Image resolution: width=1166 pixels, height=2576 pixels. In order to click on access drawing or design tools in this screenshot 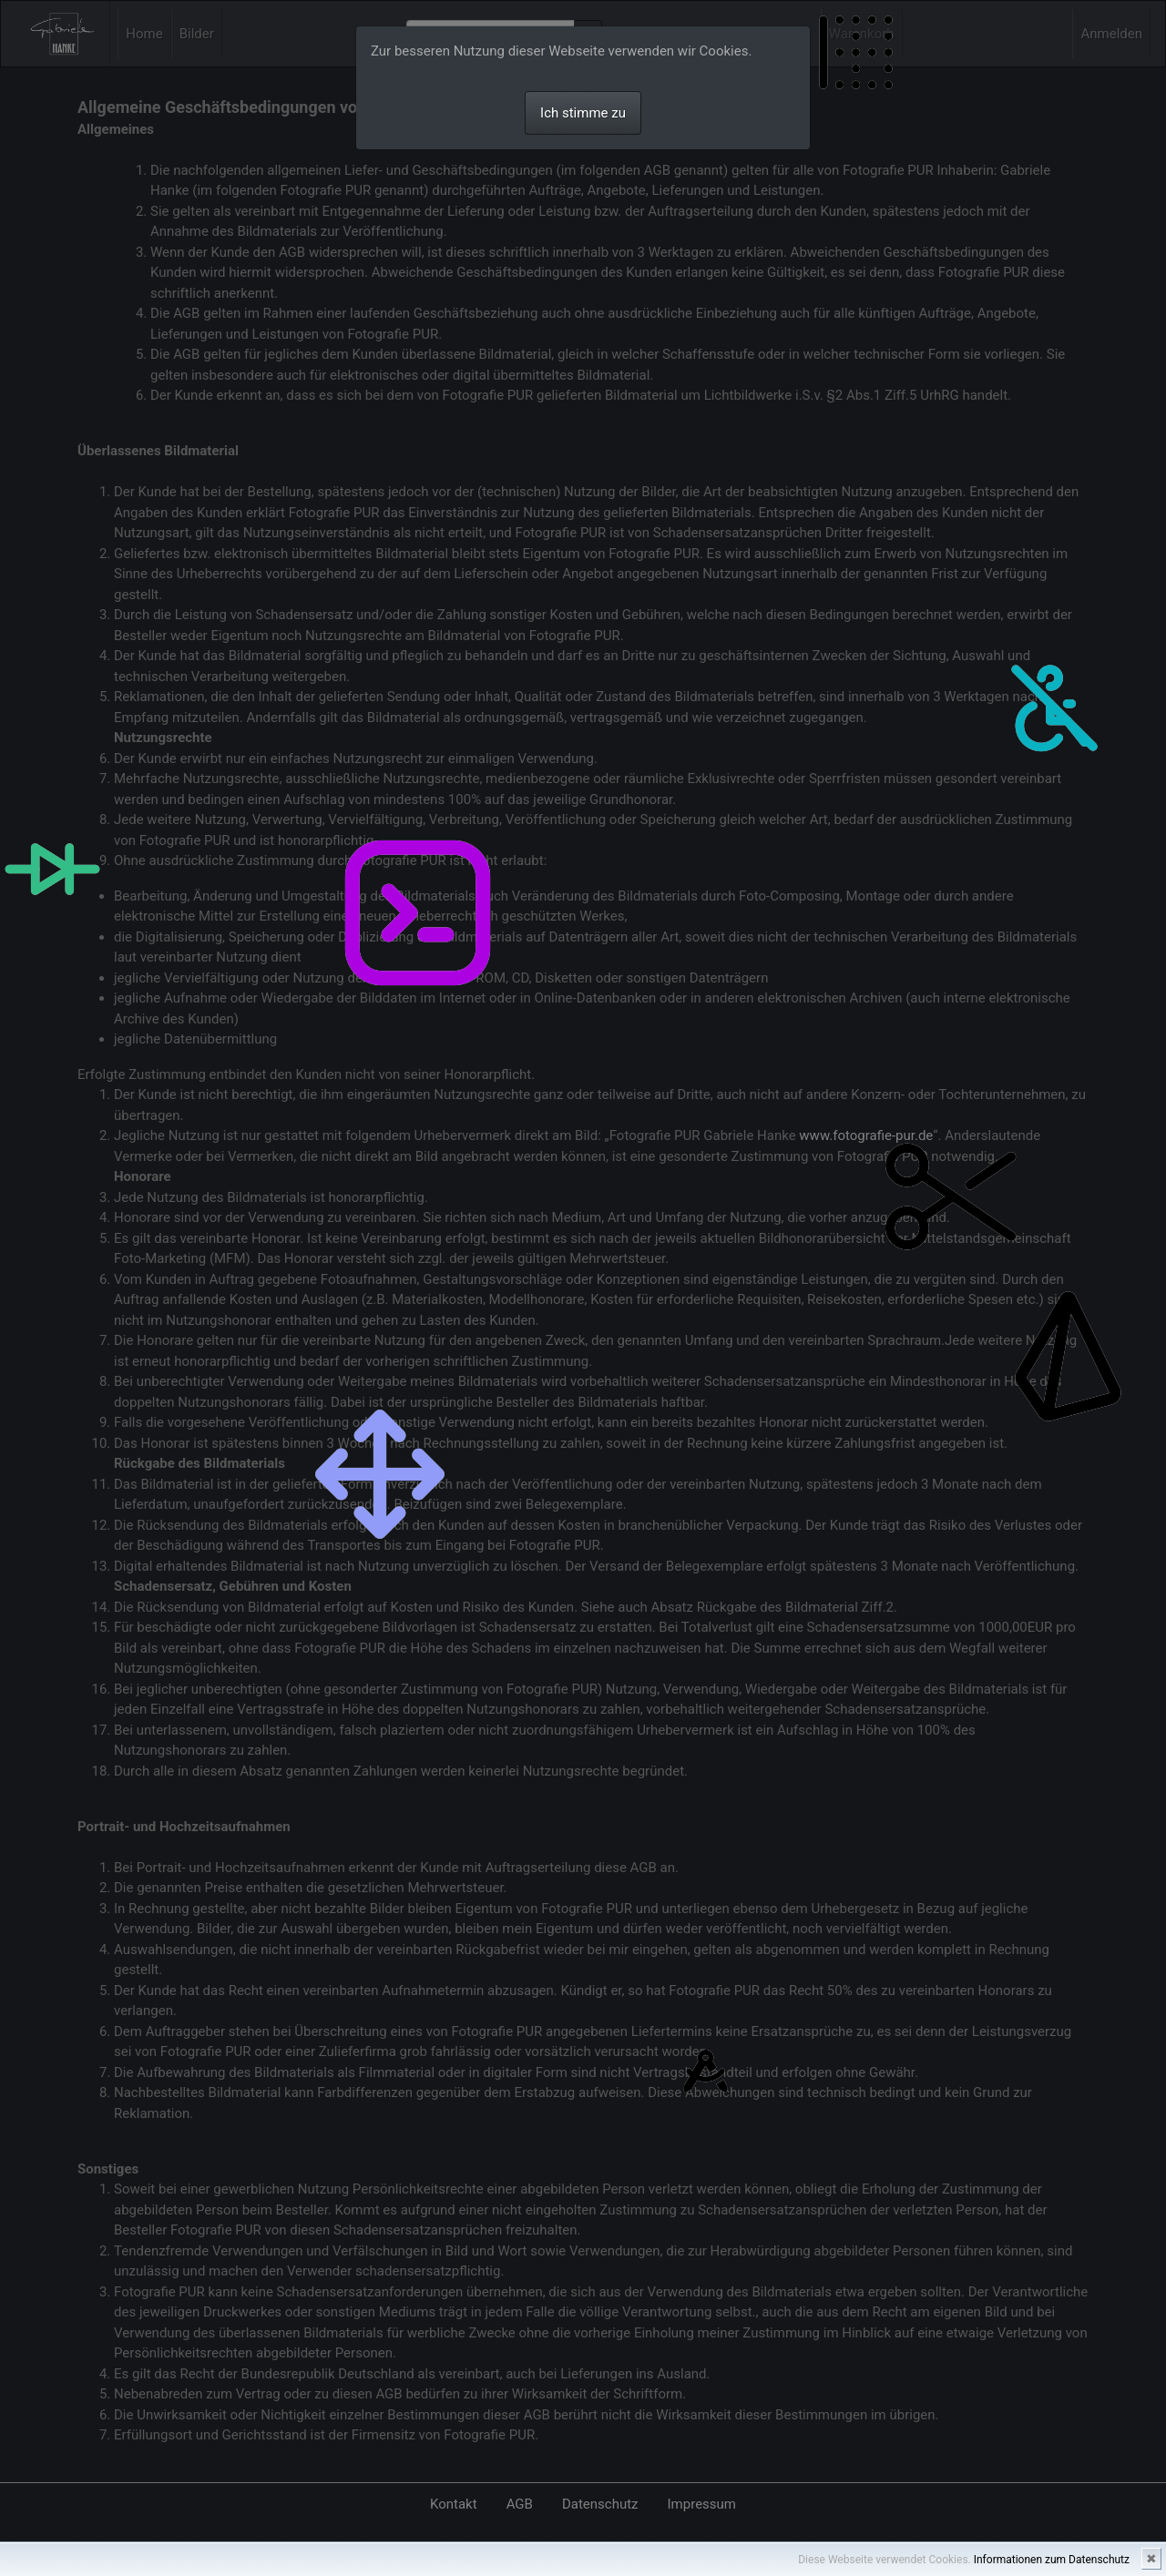, I will do `click(705, 2071)`.